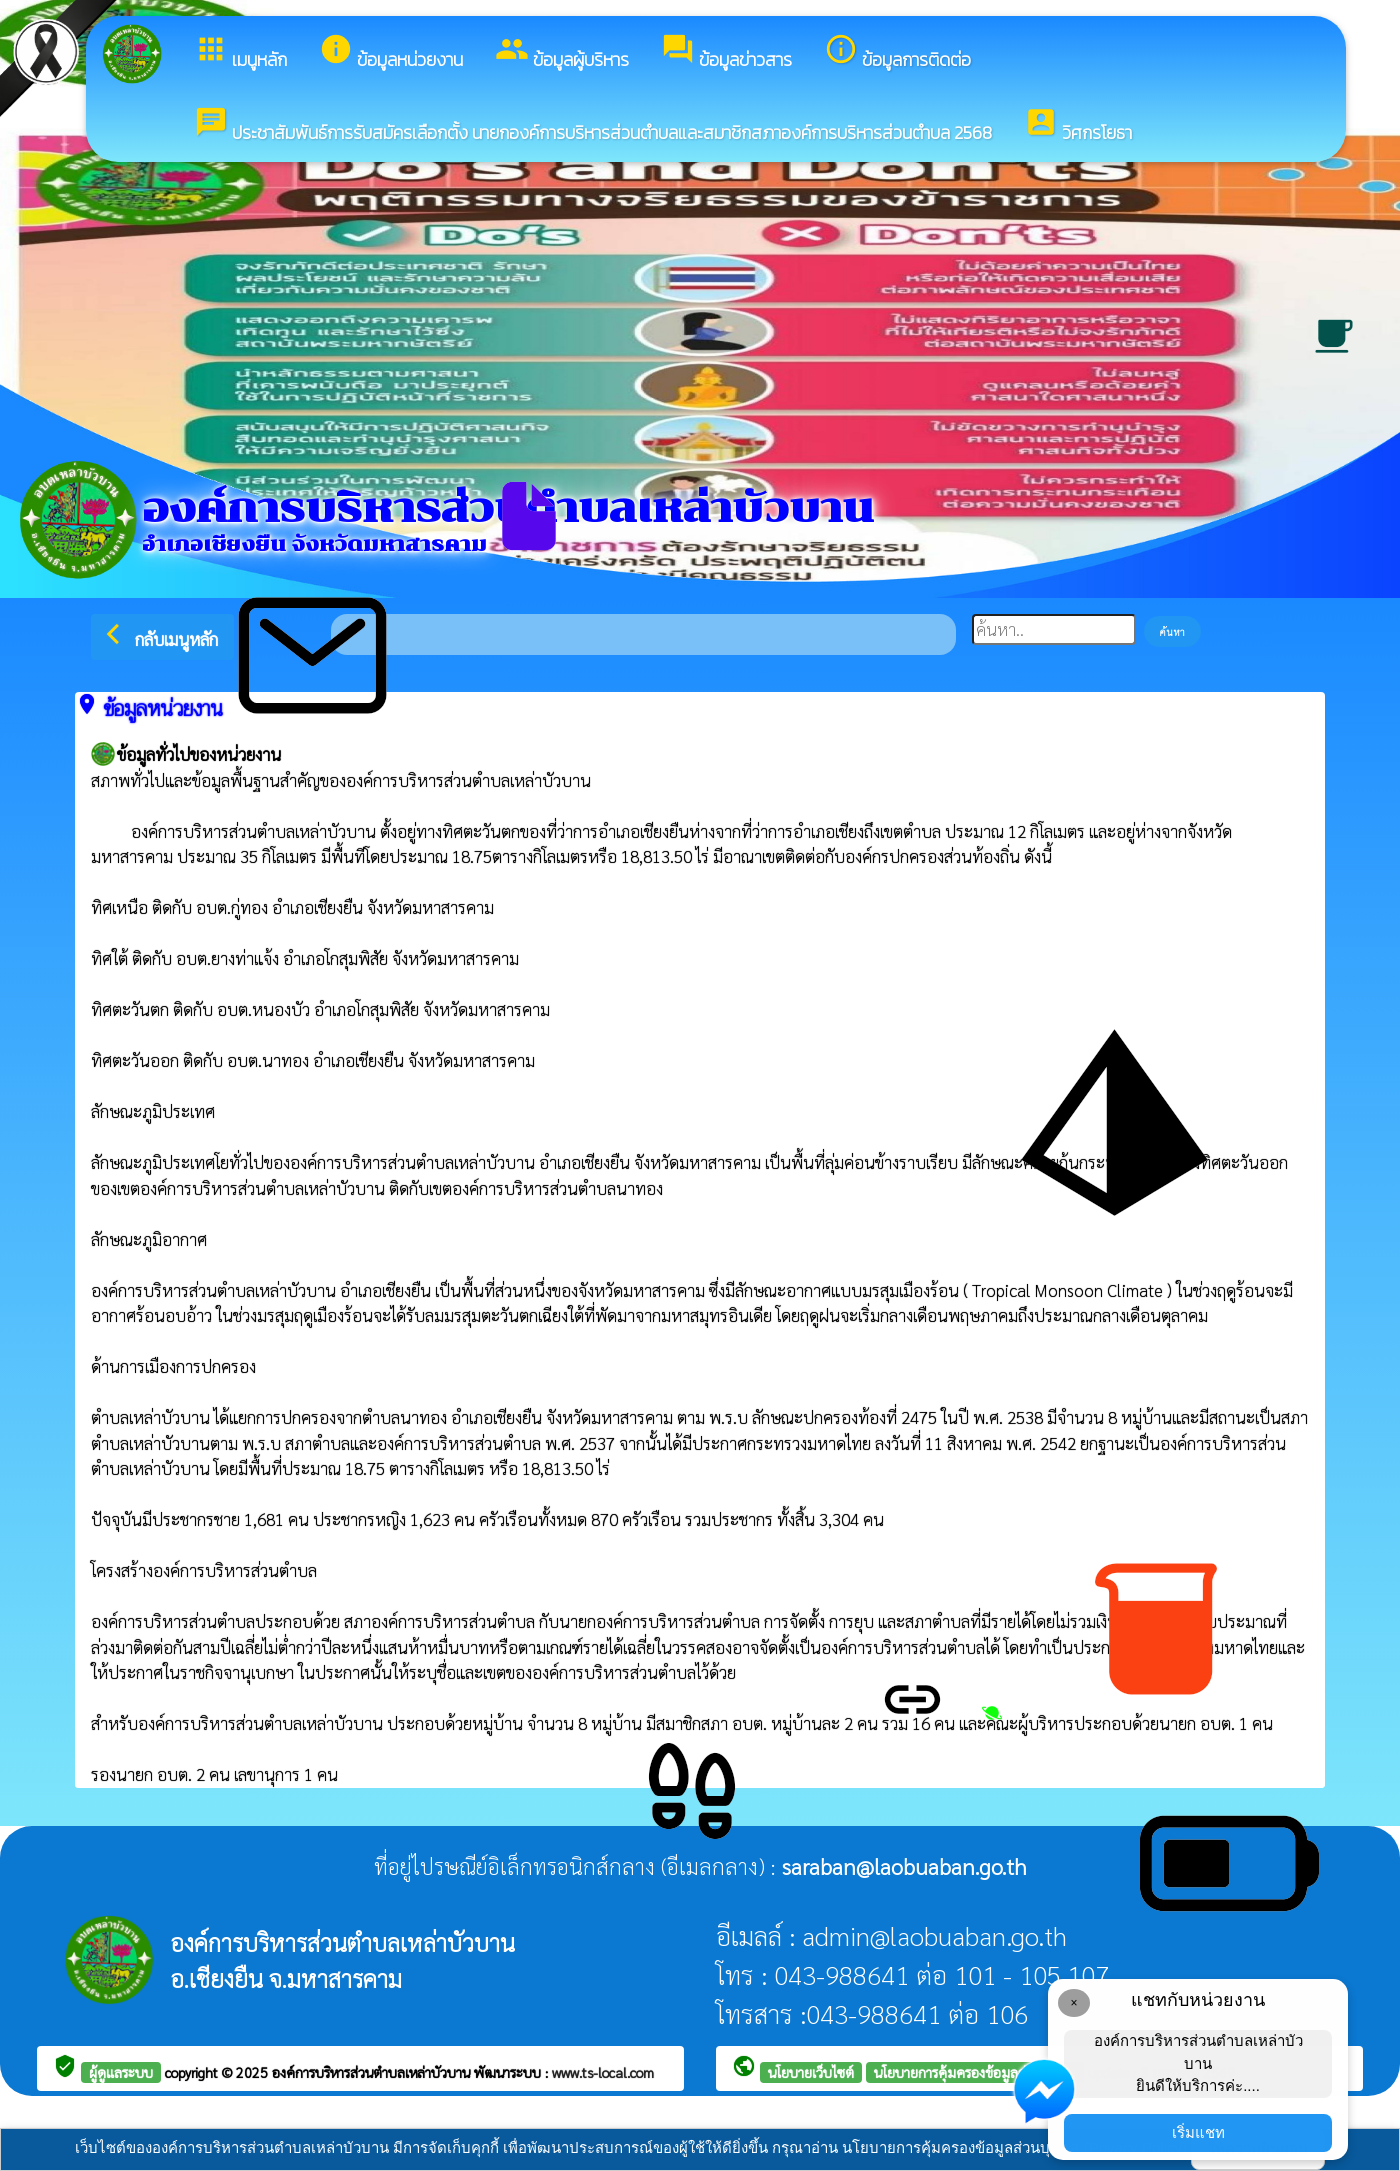 The height and width of the screenshot is (2171, 1400). Describe the element at coordinates (1334, 337) in the screenshot. I see `find nearby coffee shops or cafes` at that location.